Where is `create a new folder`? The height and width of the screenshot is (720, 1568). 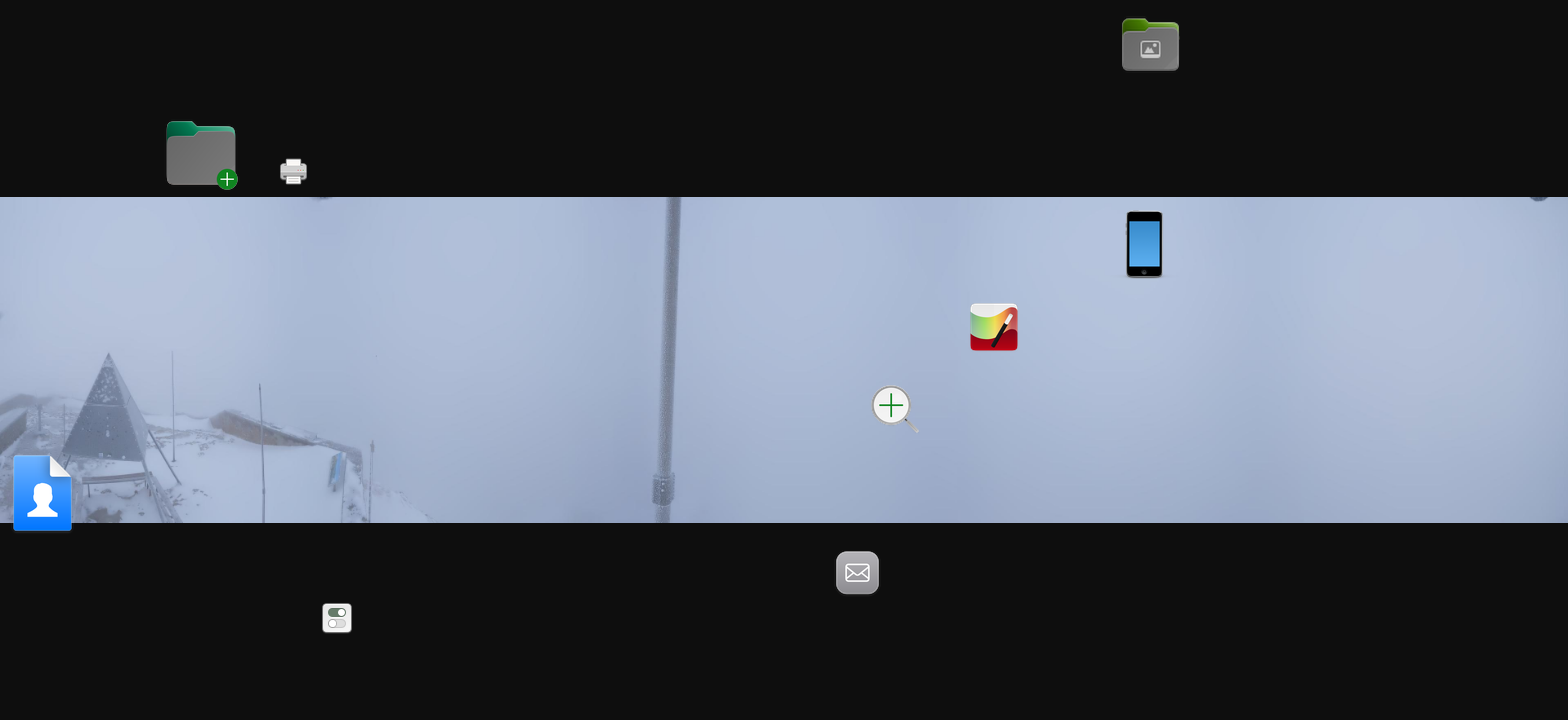
create a new folder is located at coordinates (201, 153).